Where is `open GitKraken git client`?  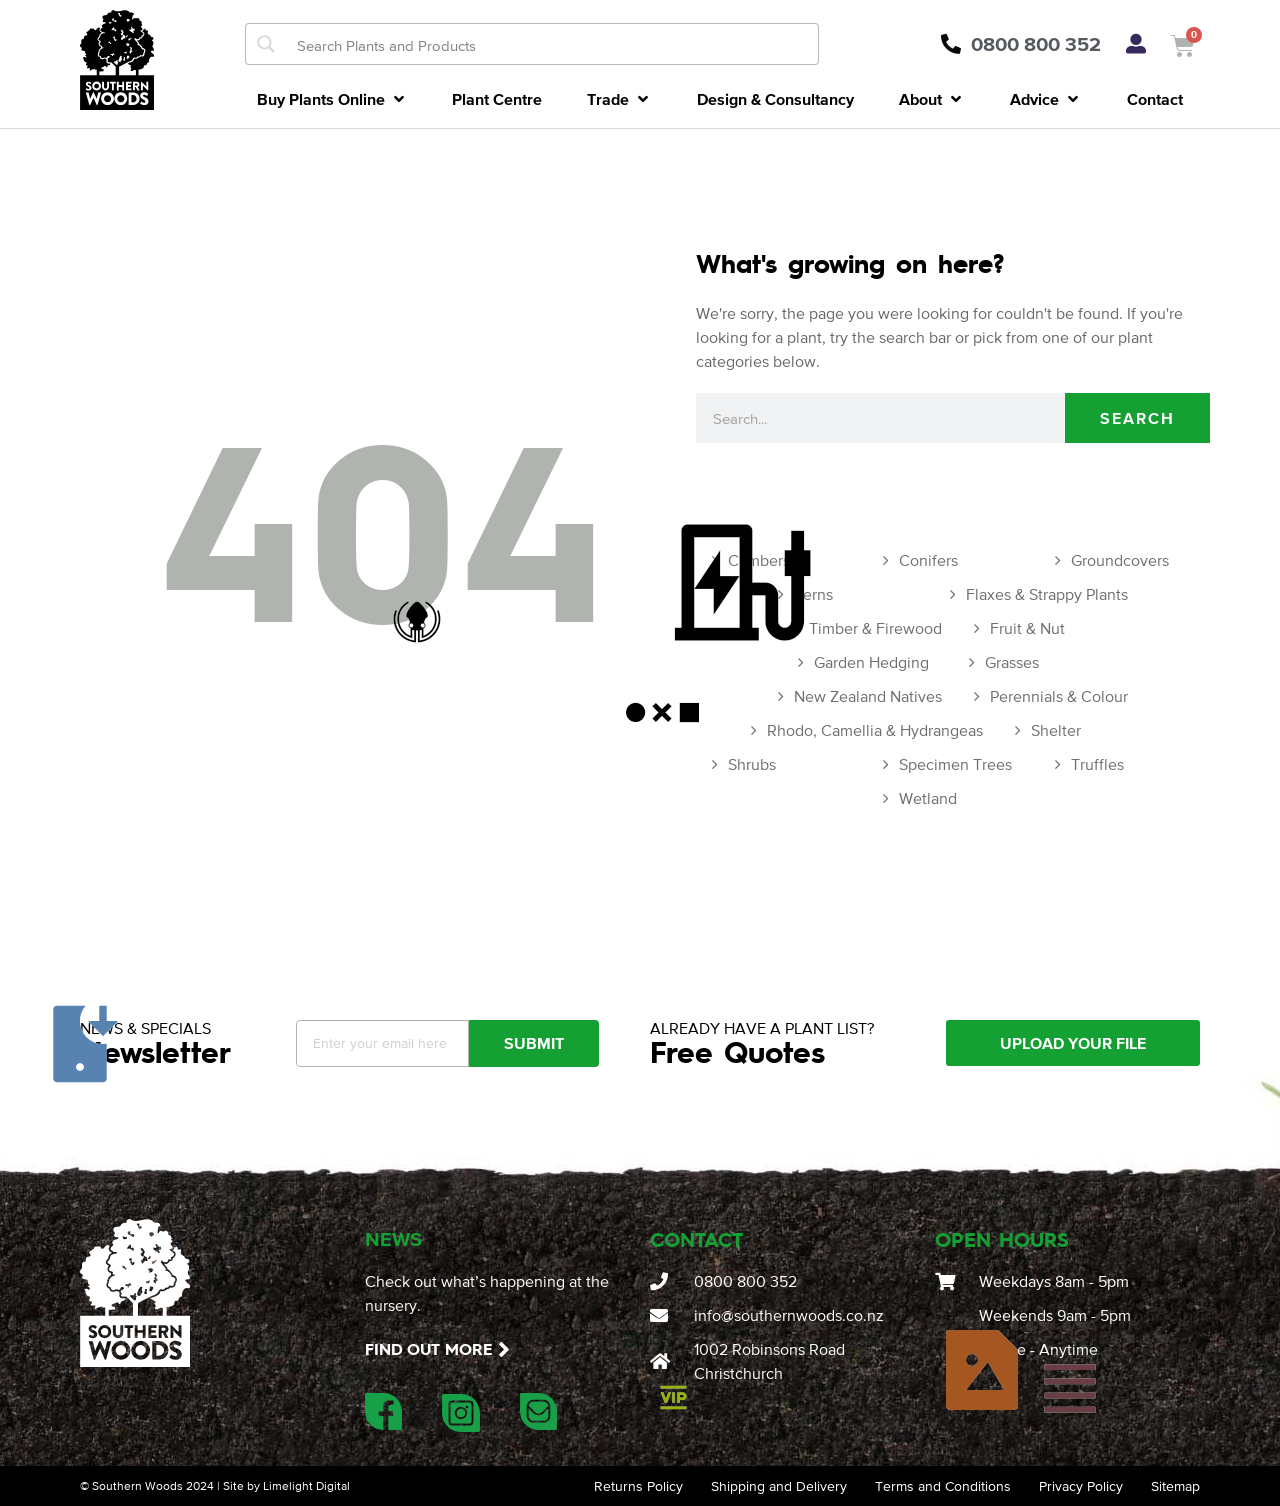 open GitKraken git client is located at coordinates (417, 622).